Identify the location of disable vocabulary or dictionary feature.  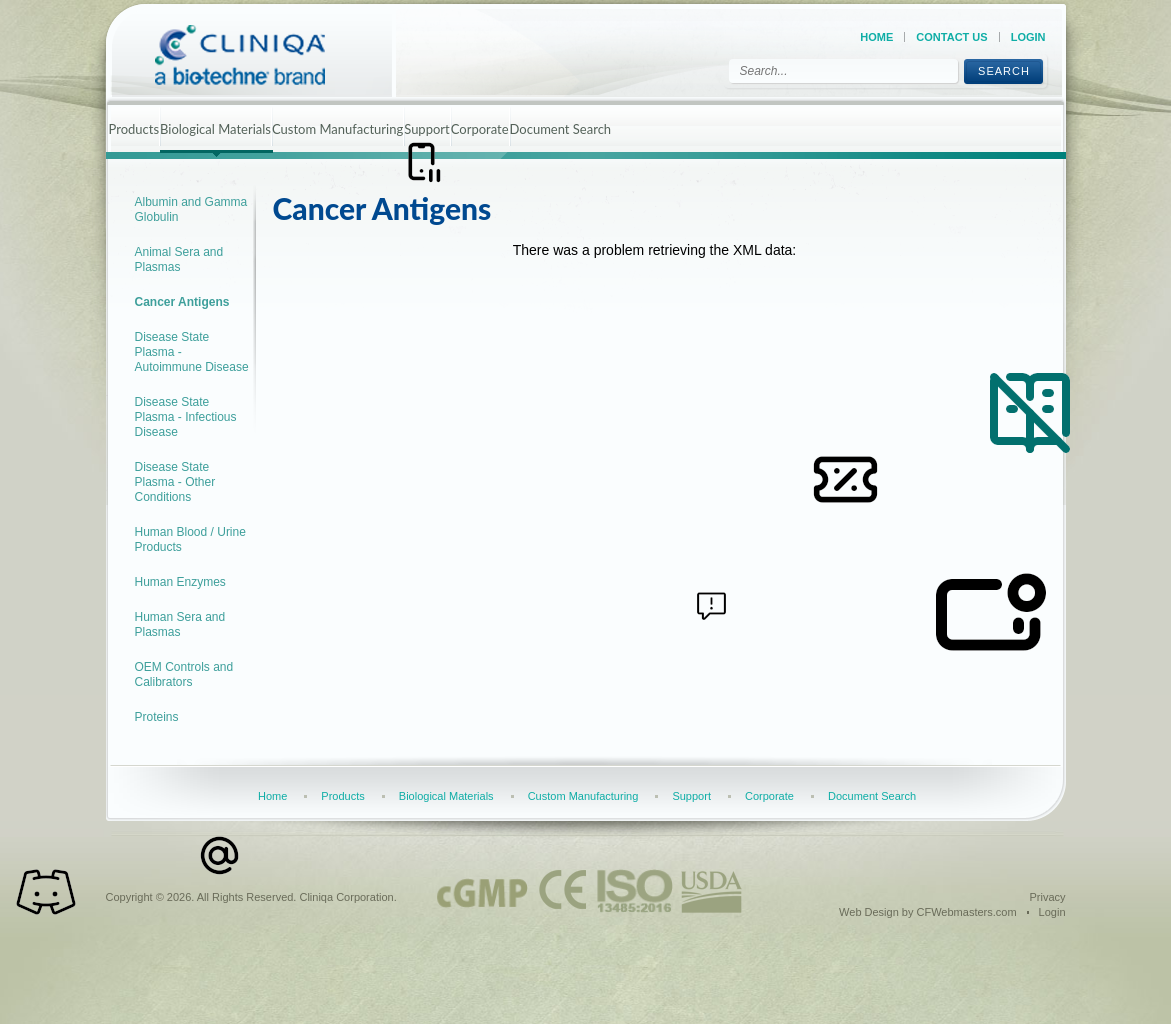
(1030, 413).